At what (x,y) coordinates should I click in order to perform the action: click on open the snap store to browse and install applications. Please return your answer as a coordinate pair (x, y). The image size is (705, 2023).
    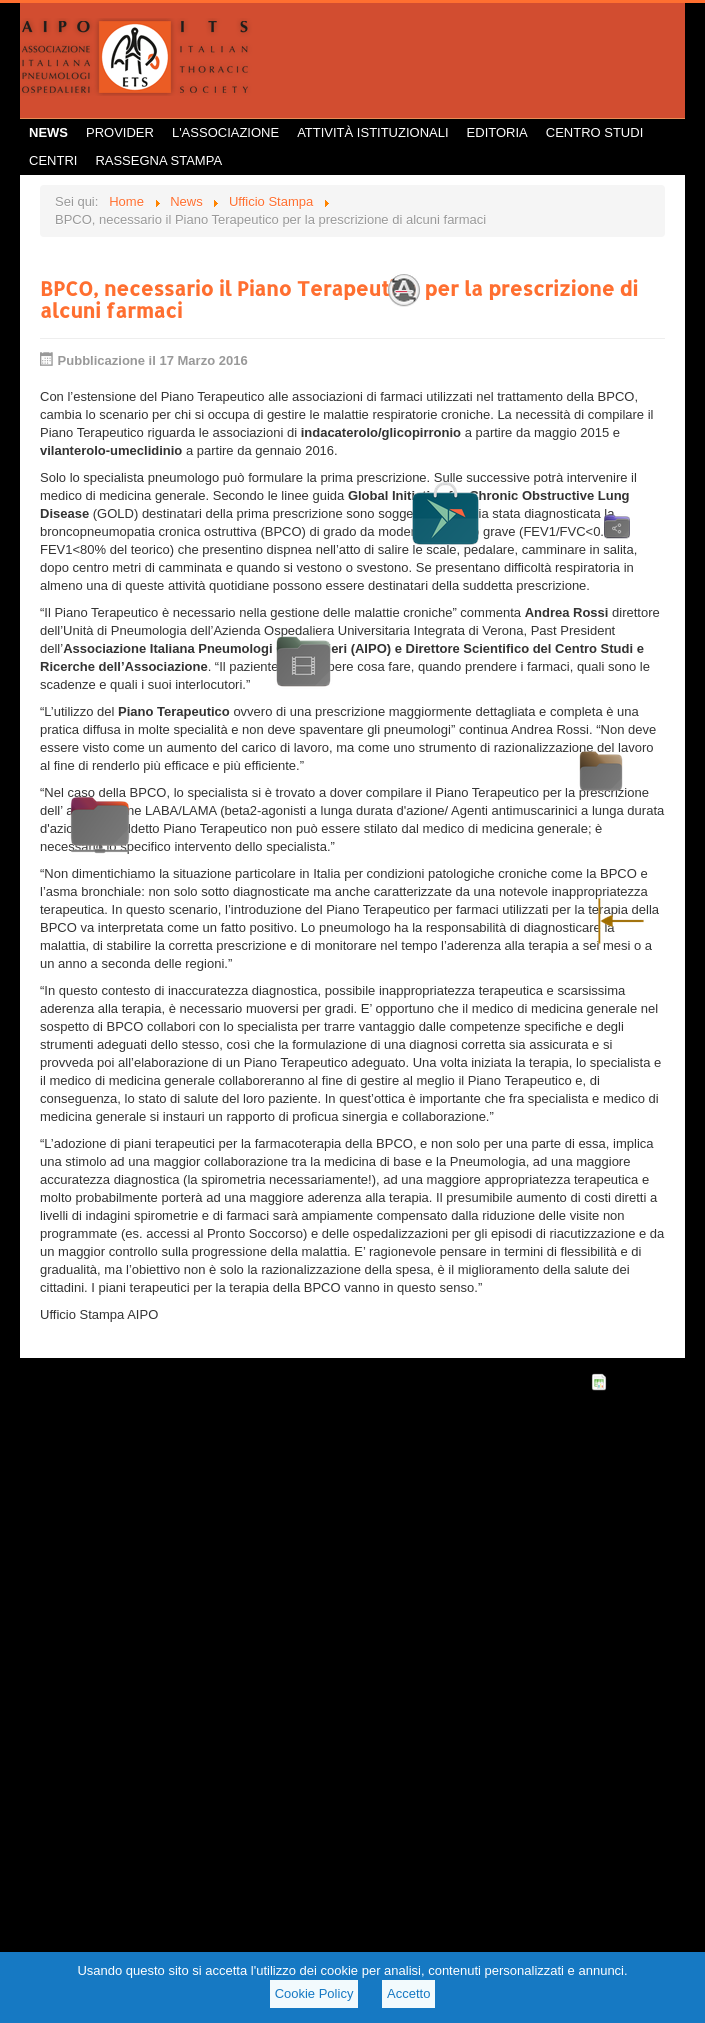
    Looking at the image, I should click on (445, 518).